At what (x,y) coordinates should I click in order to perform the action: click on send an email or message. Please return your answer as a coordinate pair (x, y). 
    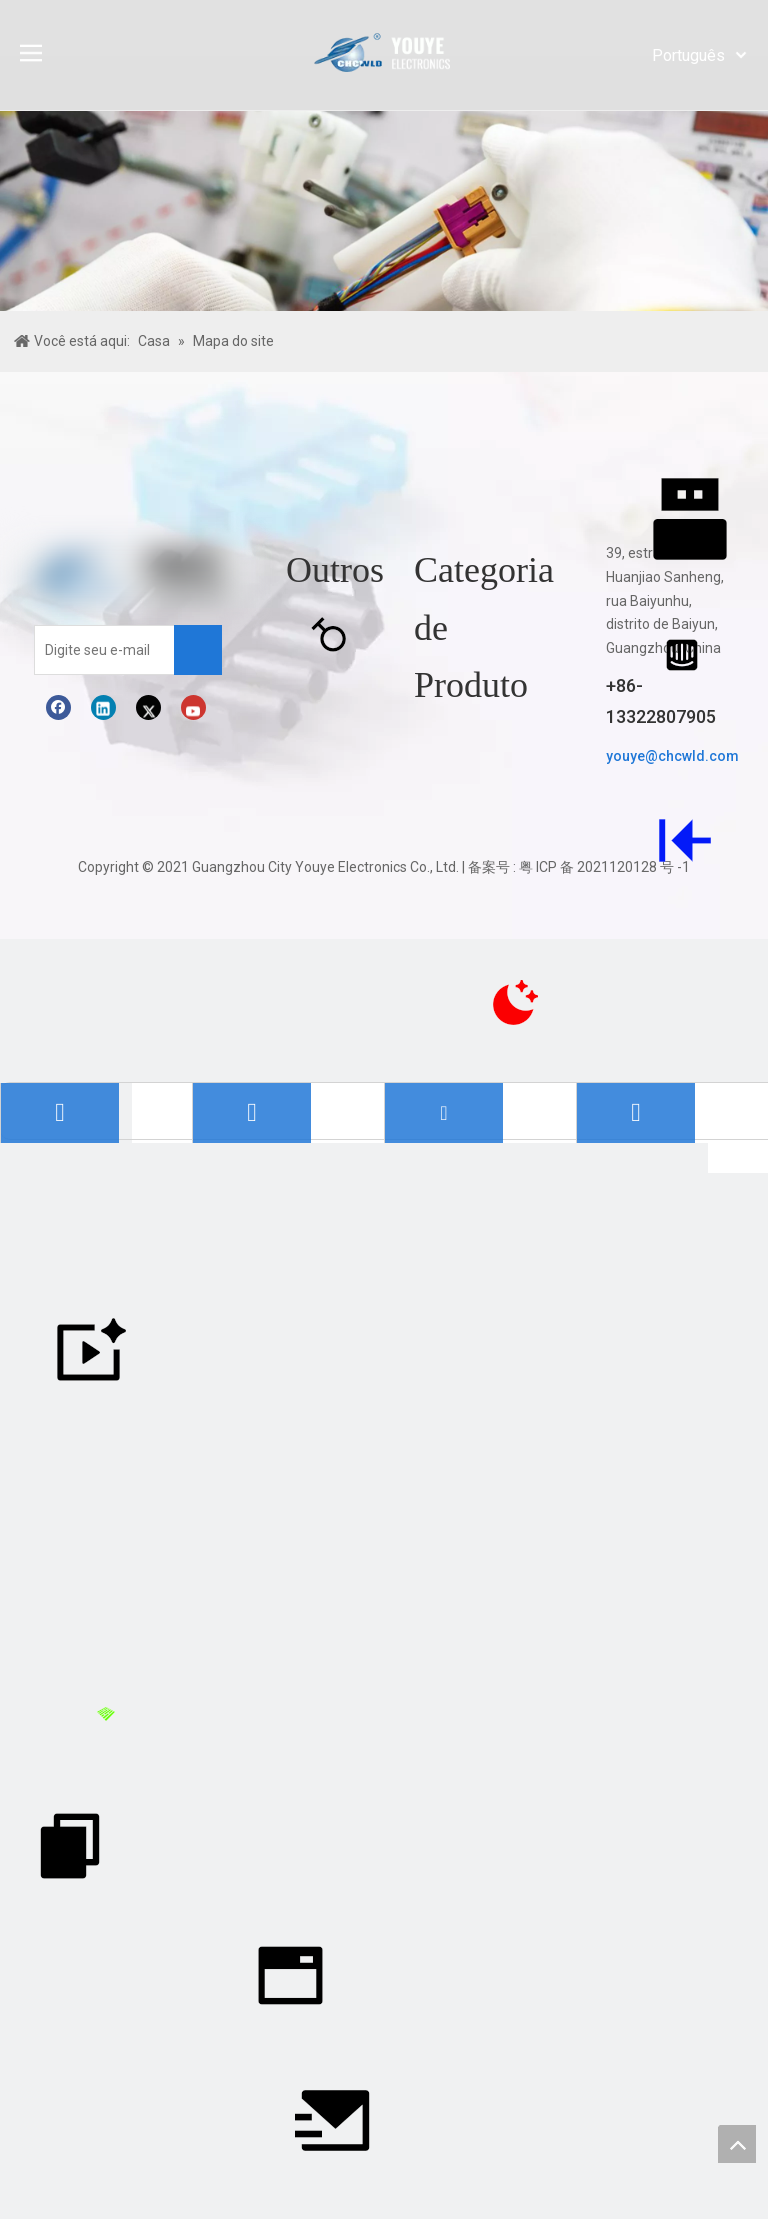
    Looking at the image, I should click on (335, 2120).